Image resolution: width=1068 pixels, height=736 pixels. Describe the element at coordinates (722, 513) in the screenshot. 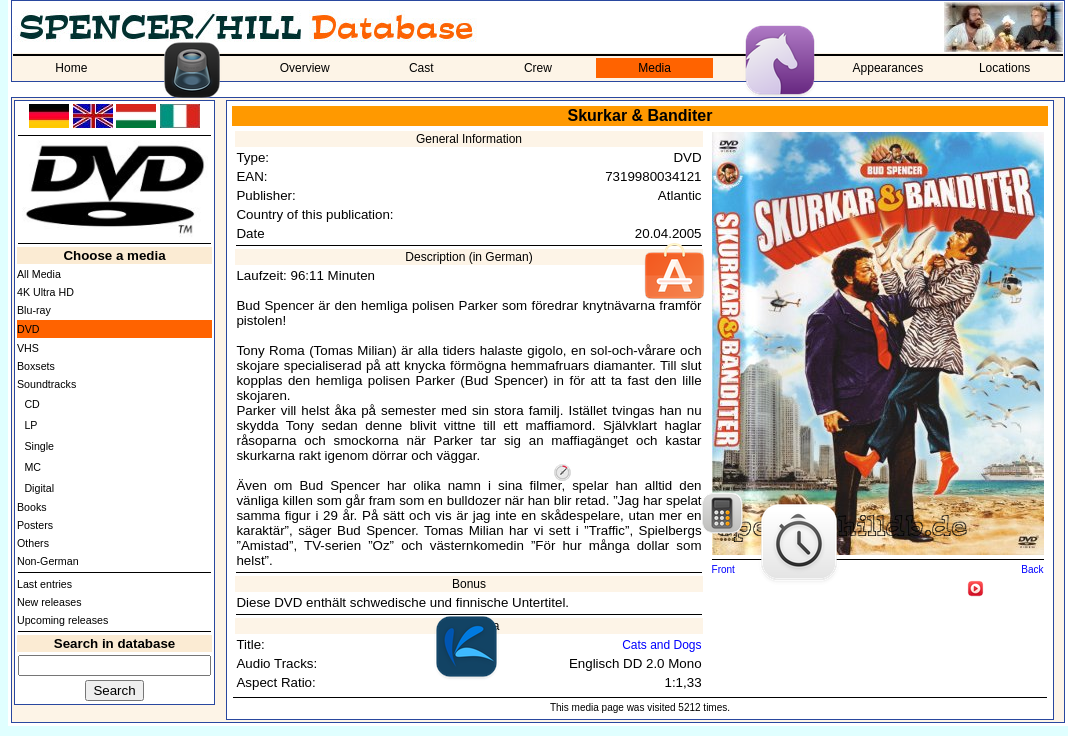

I see `open the calculator app` at that location.